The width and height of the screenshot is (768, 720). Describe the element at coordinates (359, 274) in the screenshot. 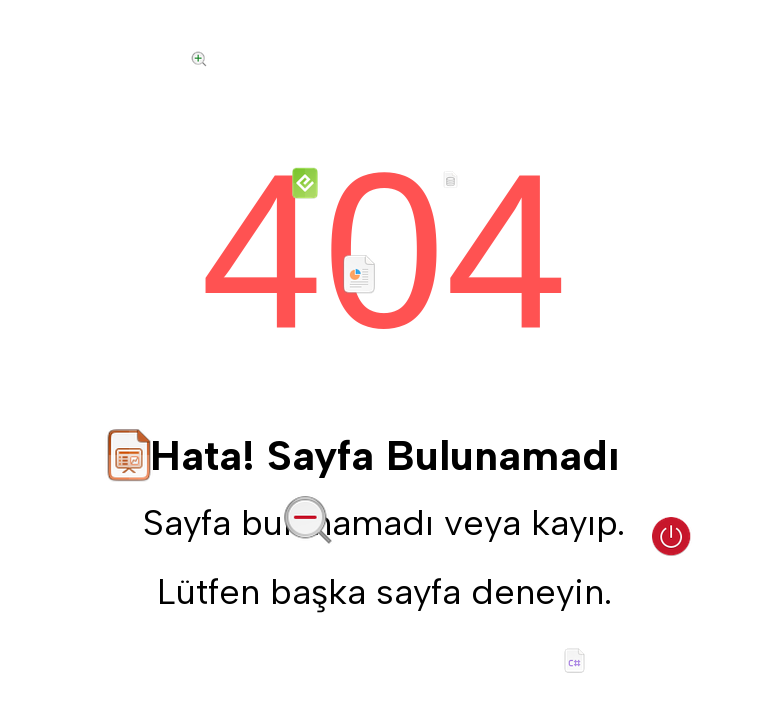

I see `open a presentation file` at that location.